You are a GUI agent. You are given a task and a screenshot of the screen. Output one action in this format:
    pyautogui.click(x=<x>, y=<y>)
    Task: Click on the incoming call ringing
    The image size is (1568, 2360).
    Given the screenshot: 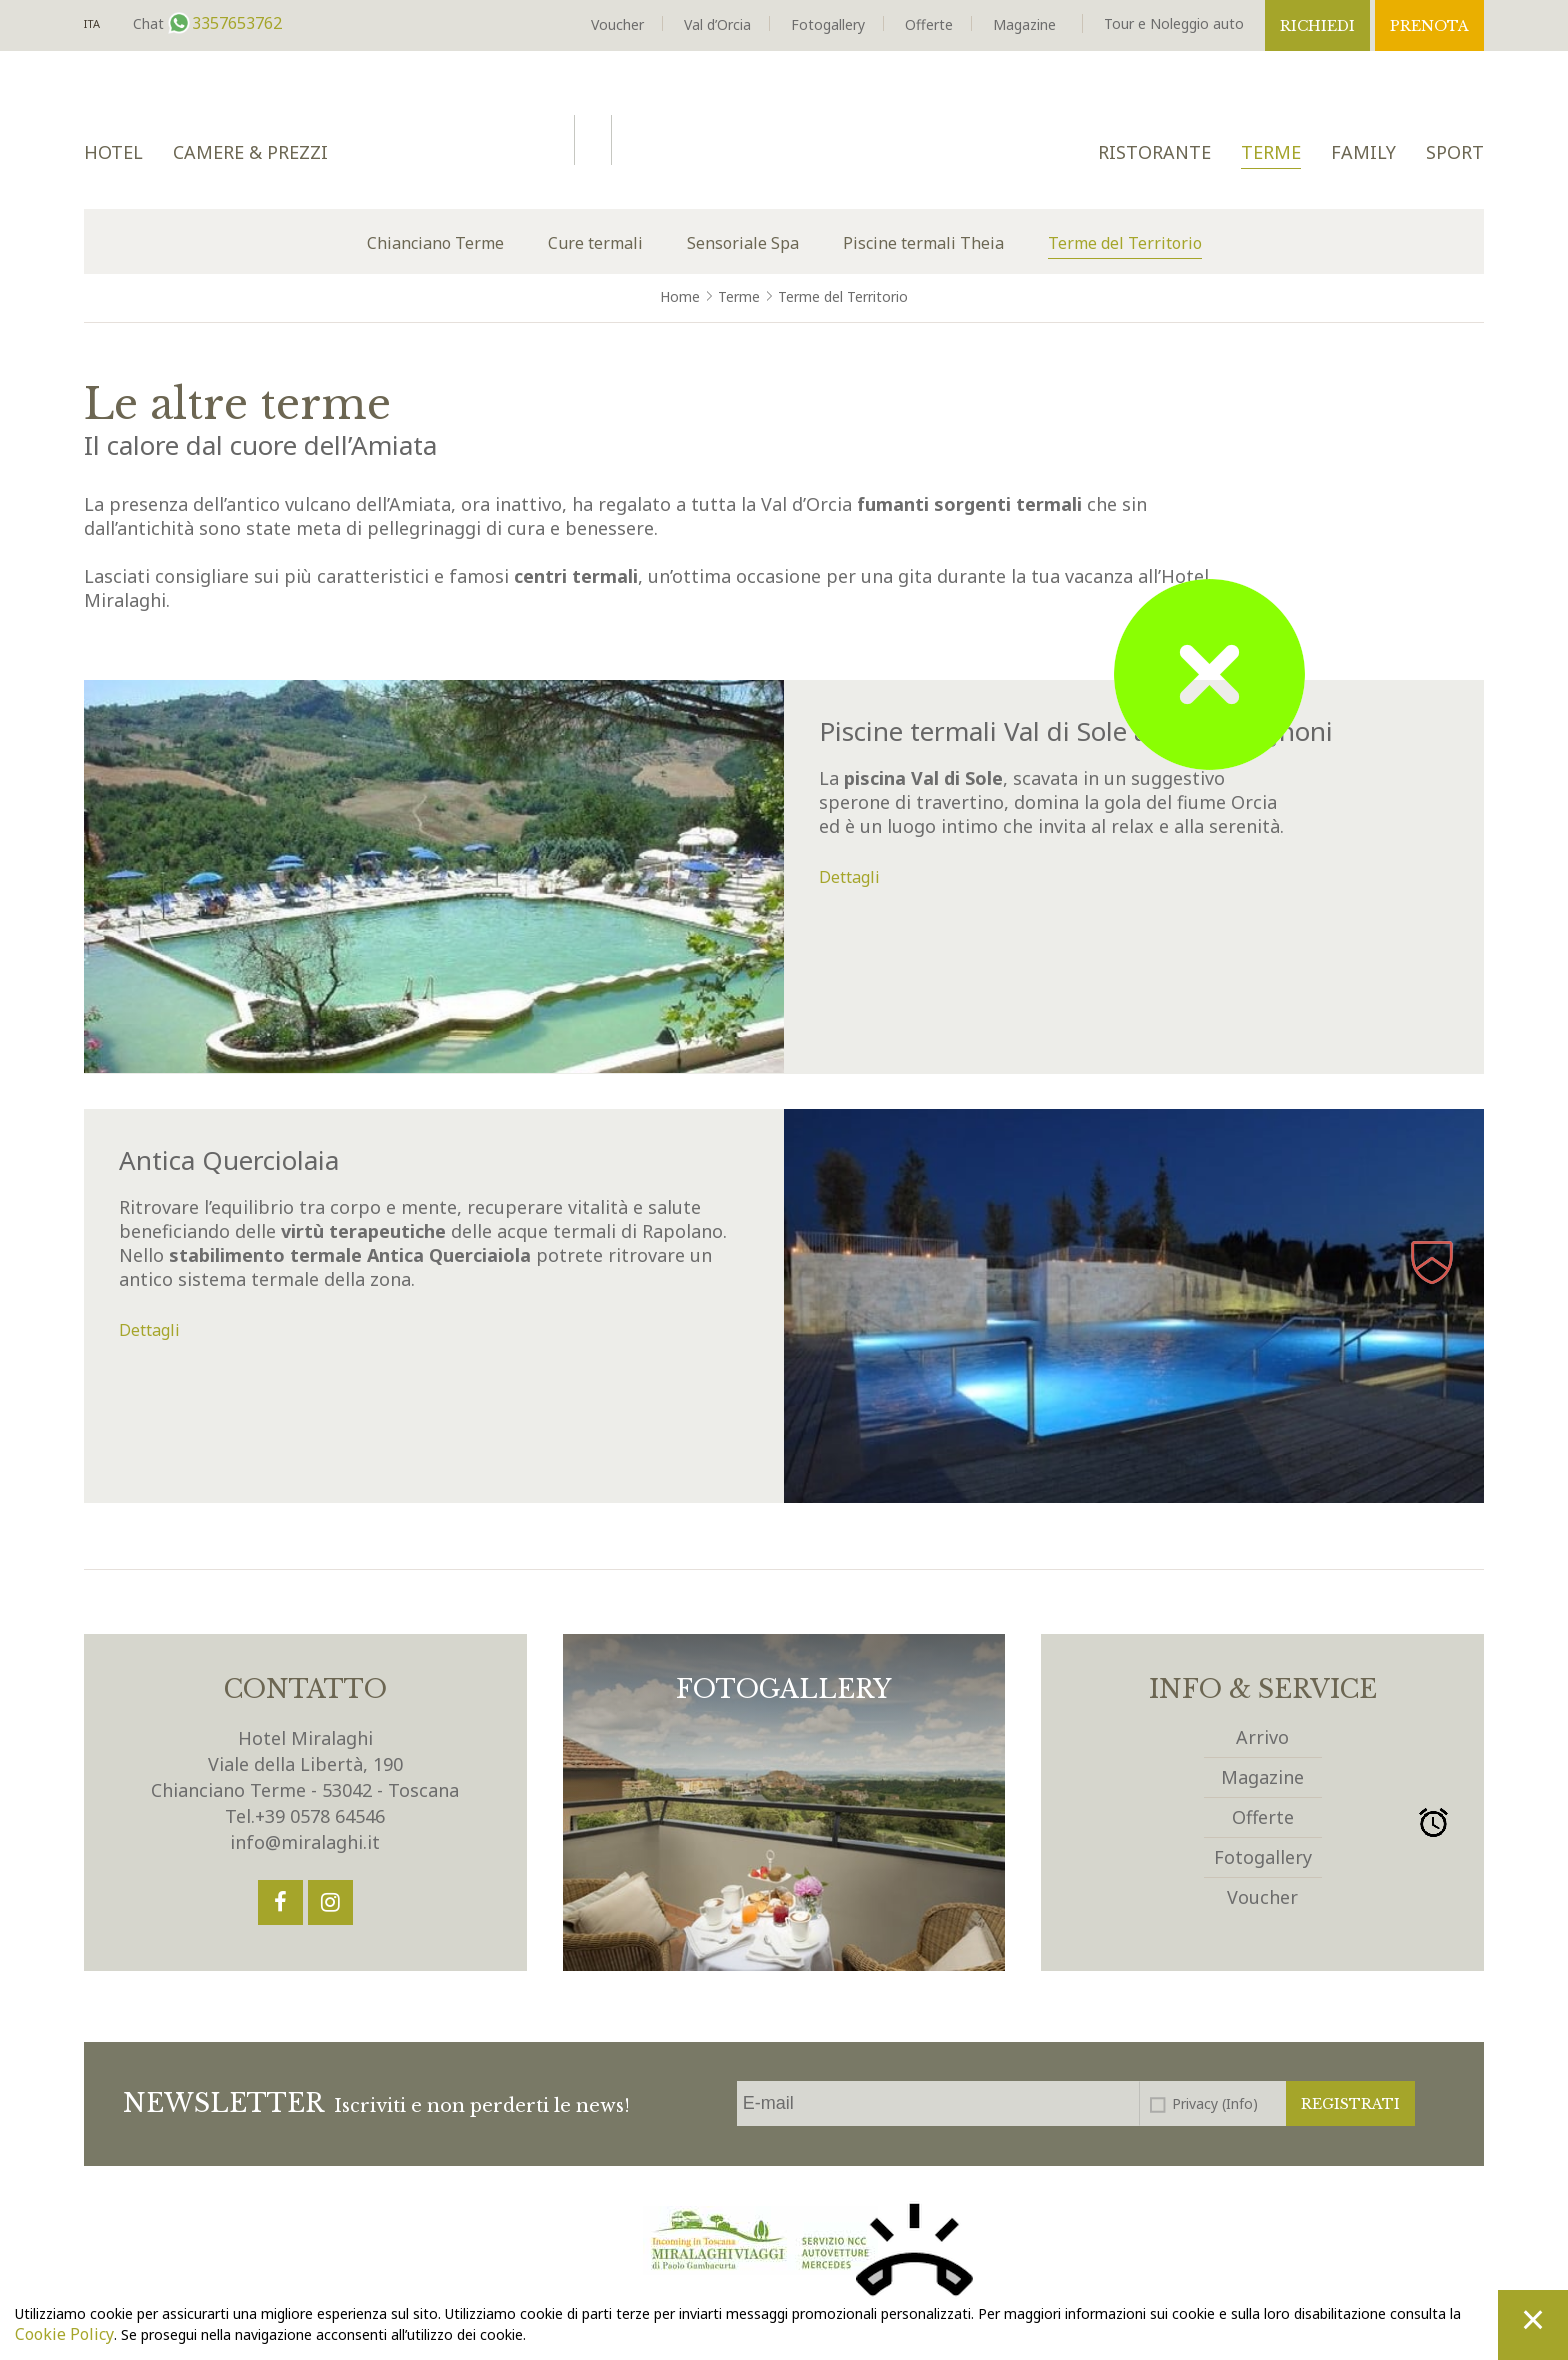 What is the action you would take?
    pyautogui.click(x=914, y=2252)
    